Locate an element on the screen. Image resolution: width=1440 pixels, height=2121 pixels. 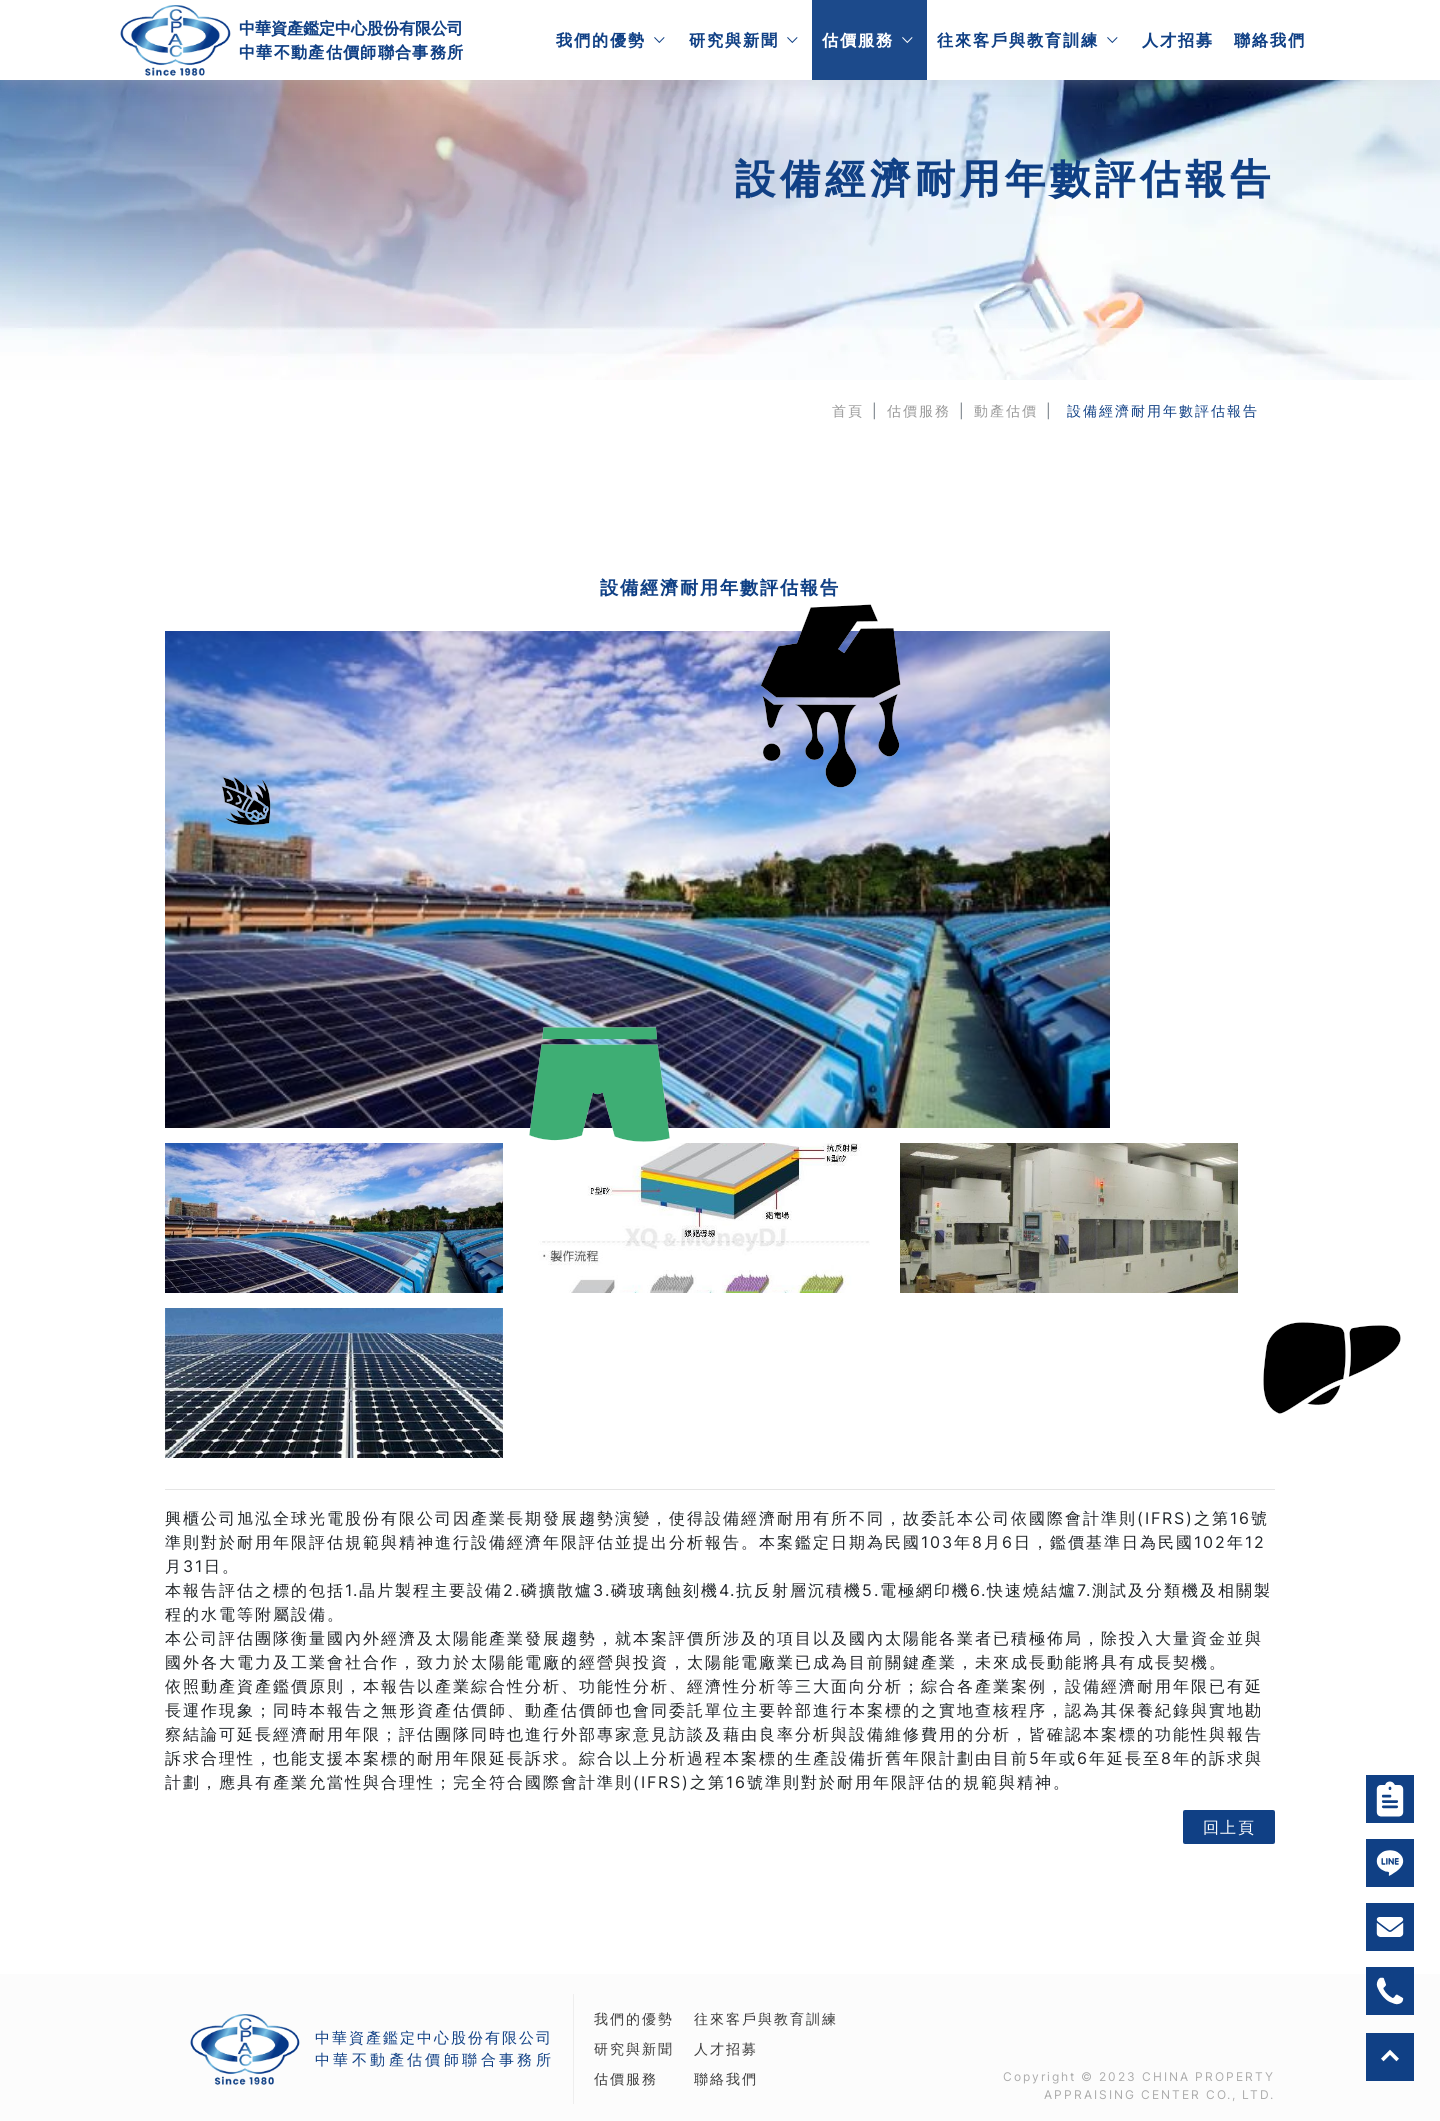
select underwear or shorts in a clothing game is located at coordinates (599, 1084).